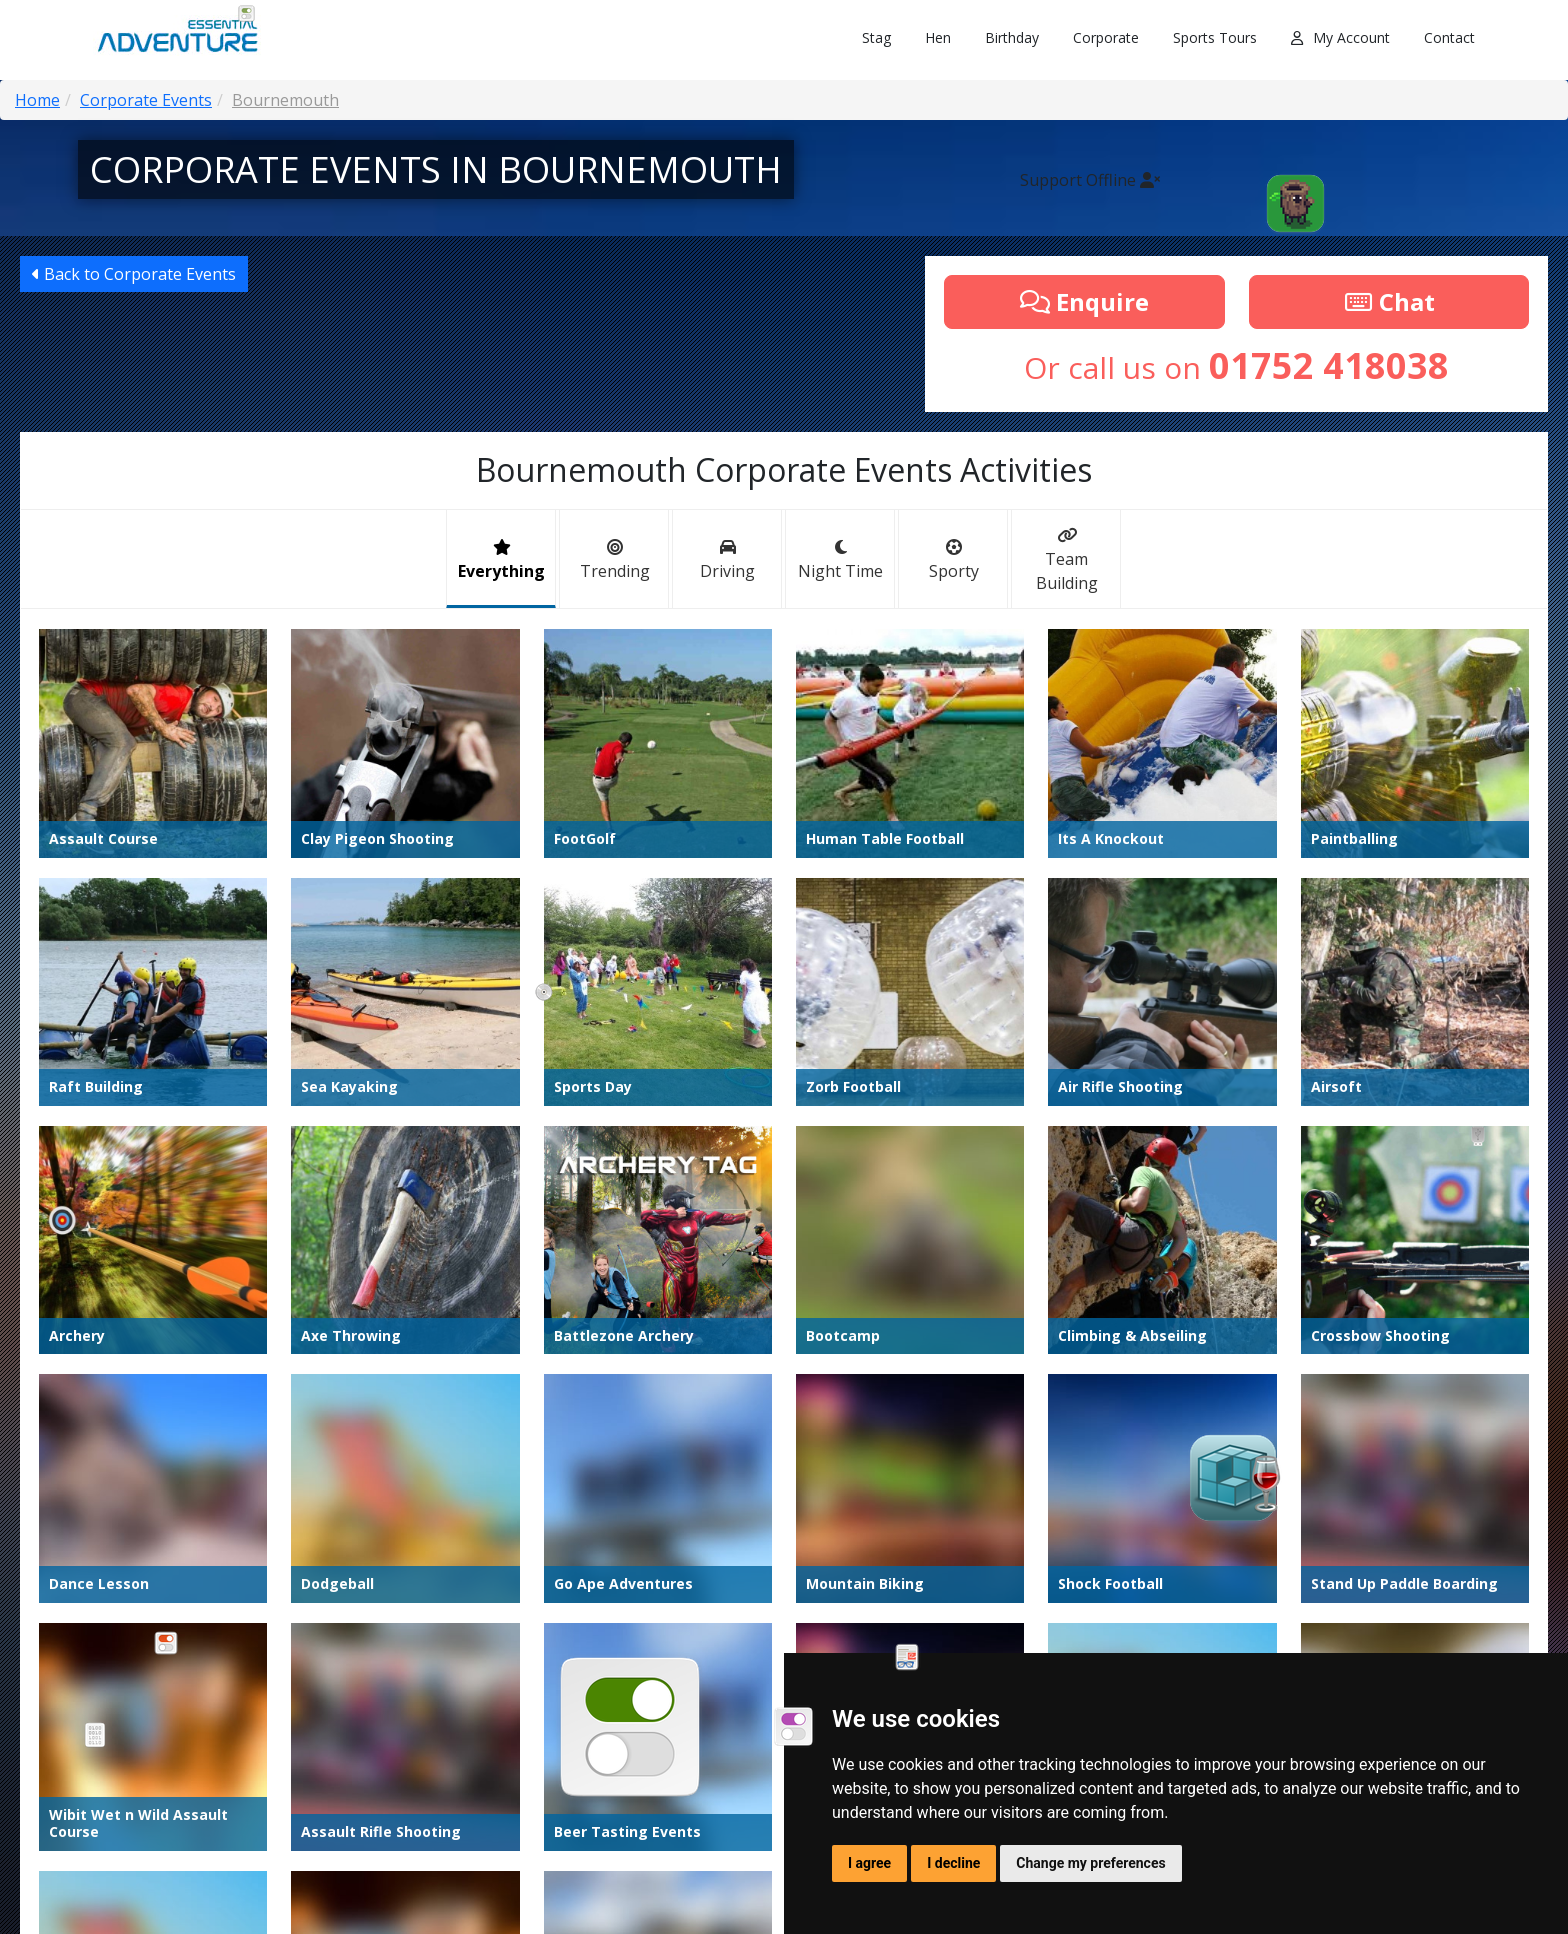 This screenshot has height=1934, width=1568. I want to click on indicates a binary or executable file type, so click(95, 1735).